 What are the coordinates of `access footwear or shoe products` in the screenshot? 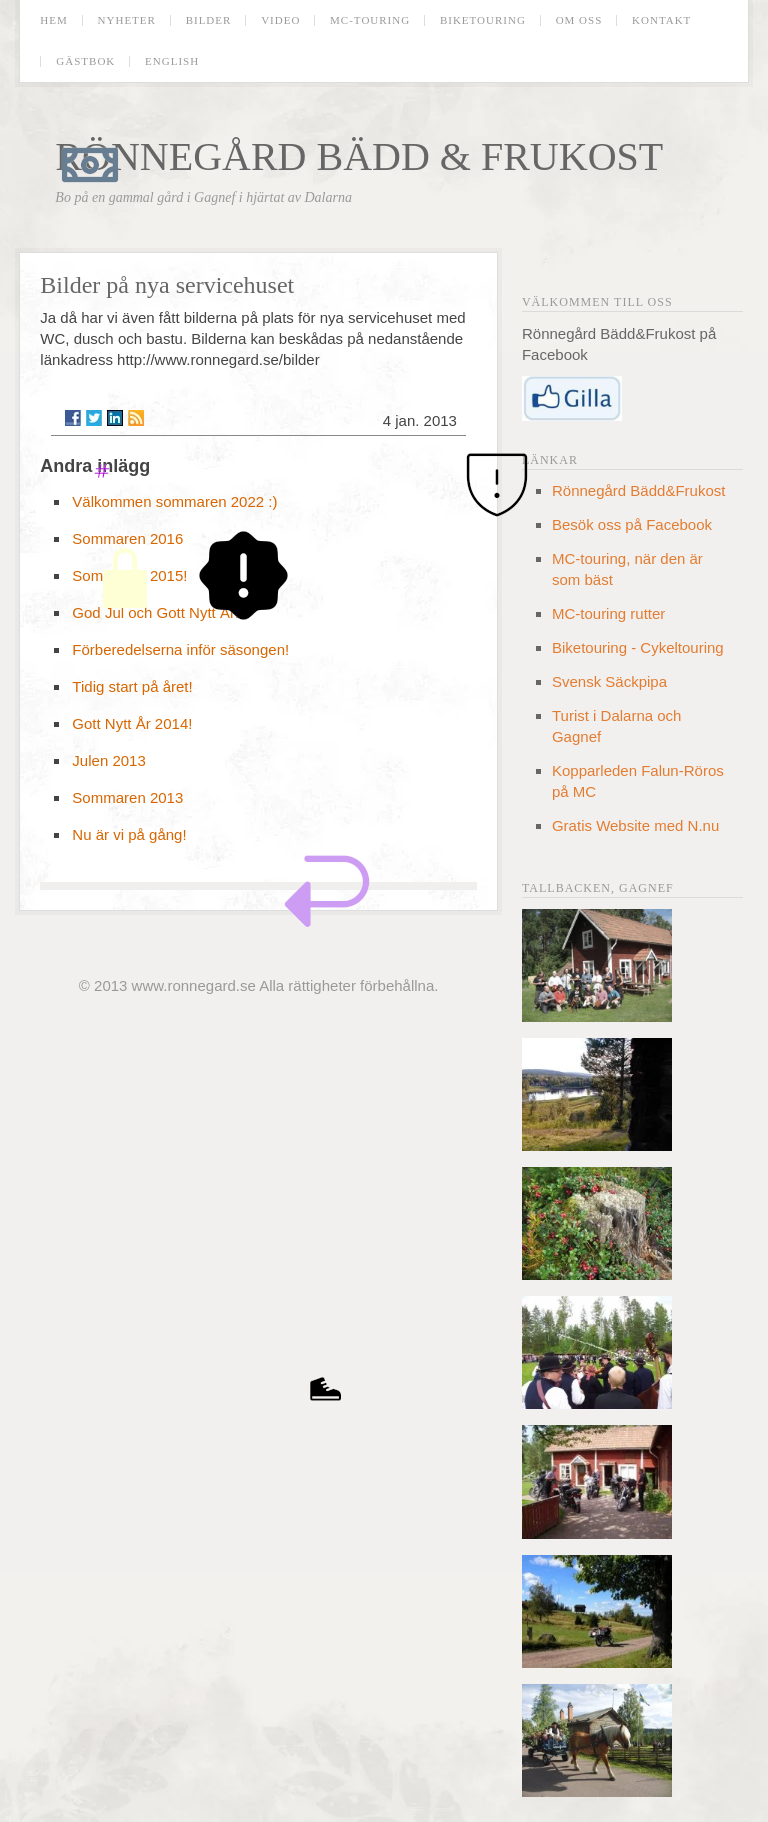 It's located at (324, 1390).